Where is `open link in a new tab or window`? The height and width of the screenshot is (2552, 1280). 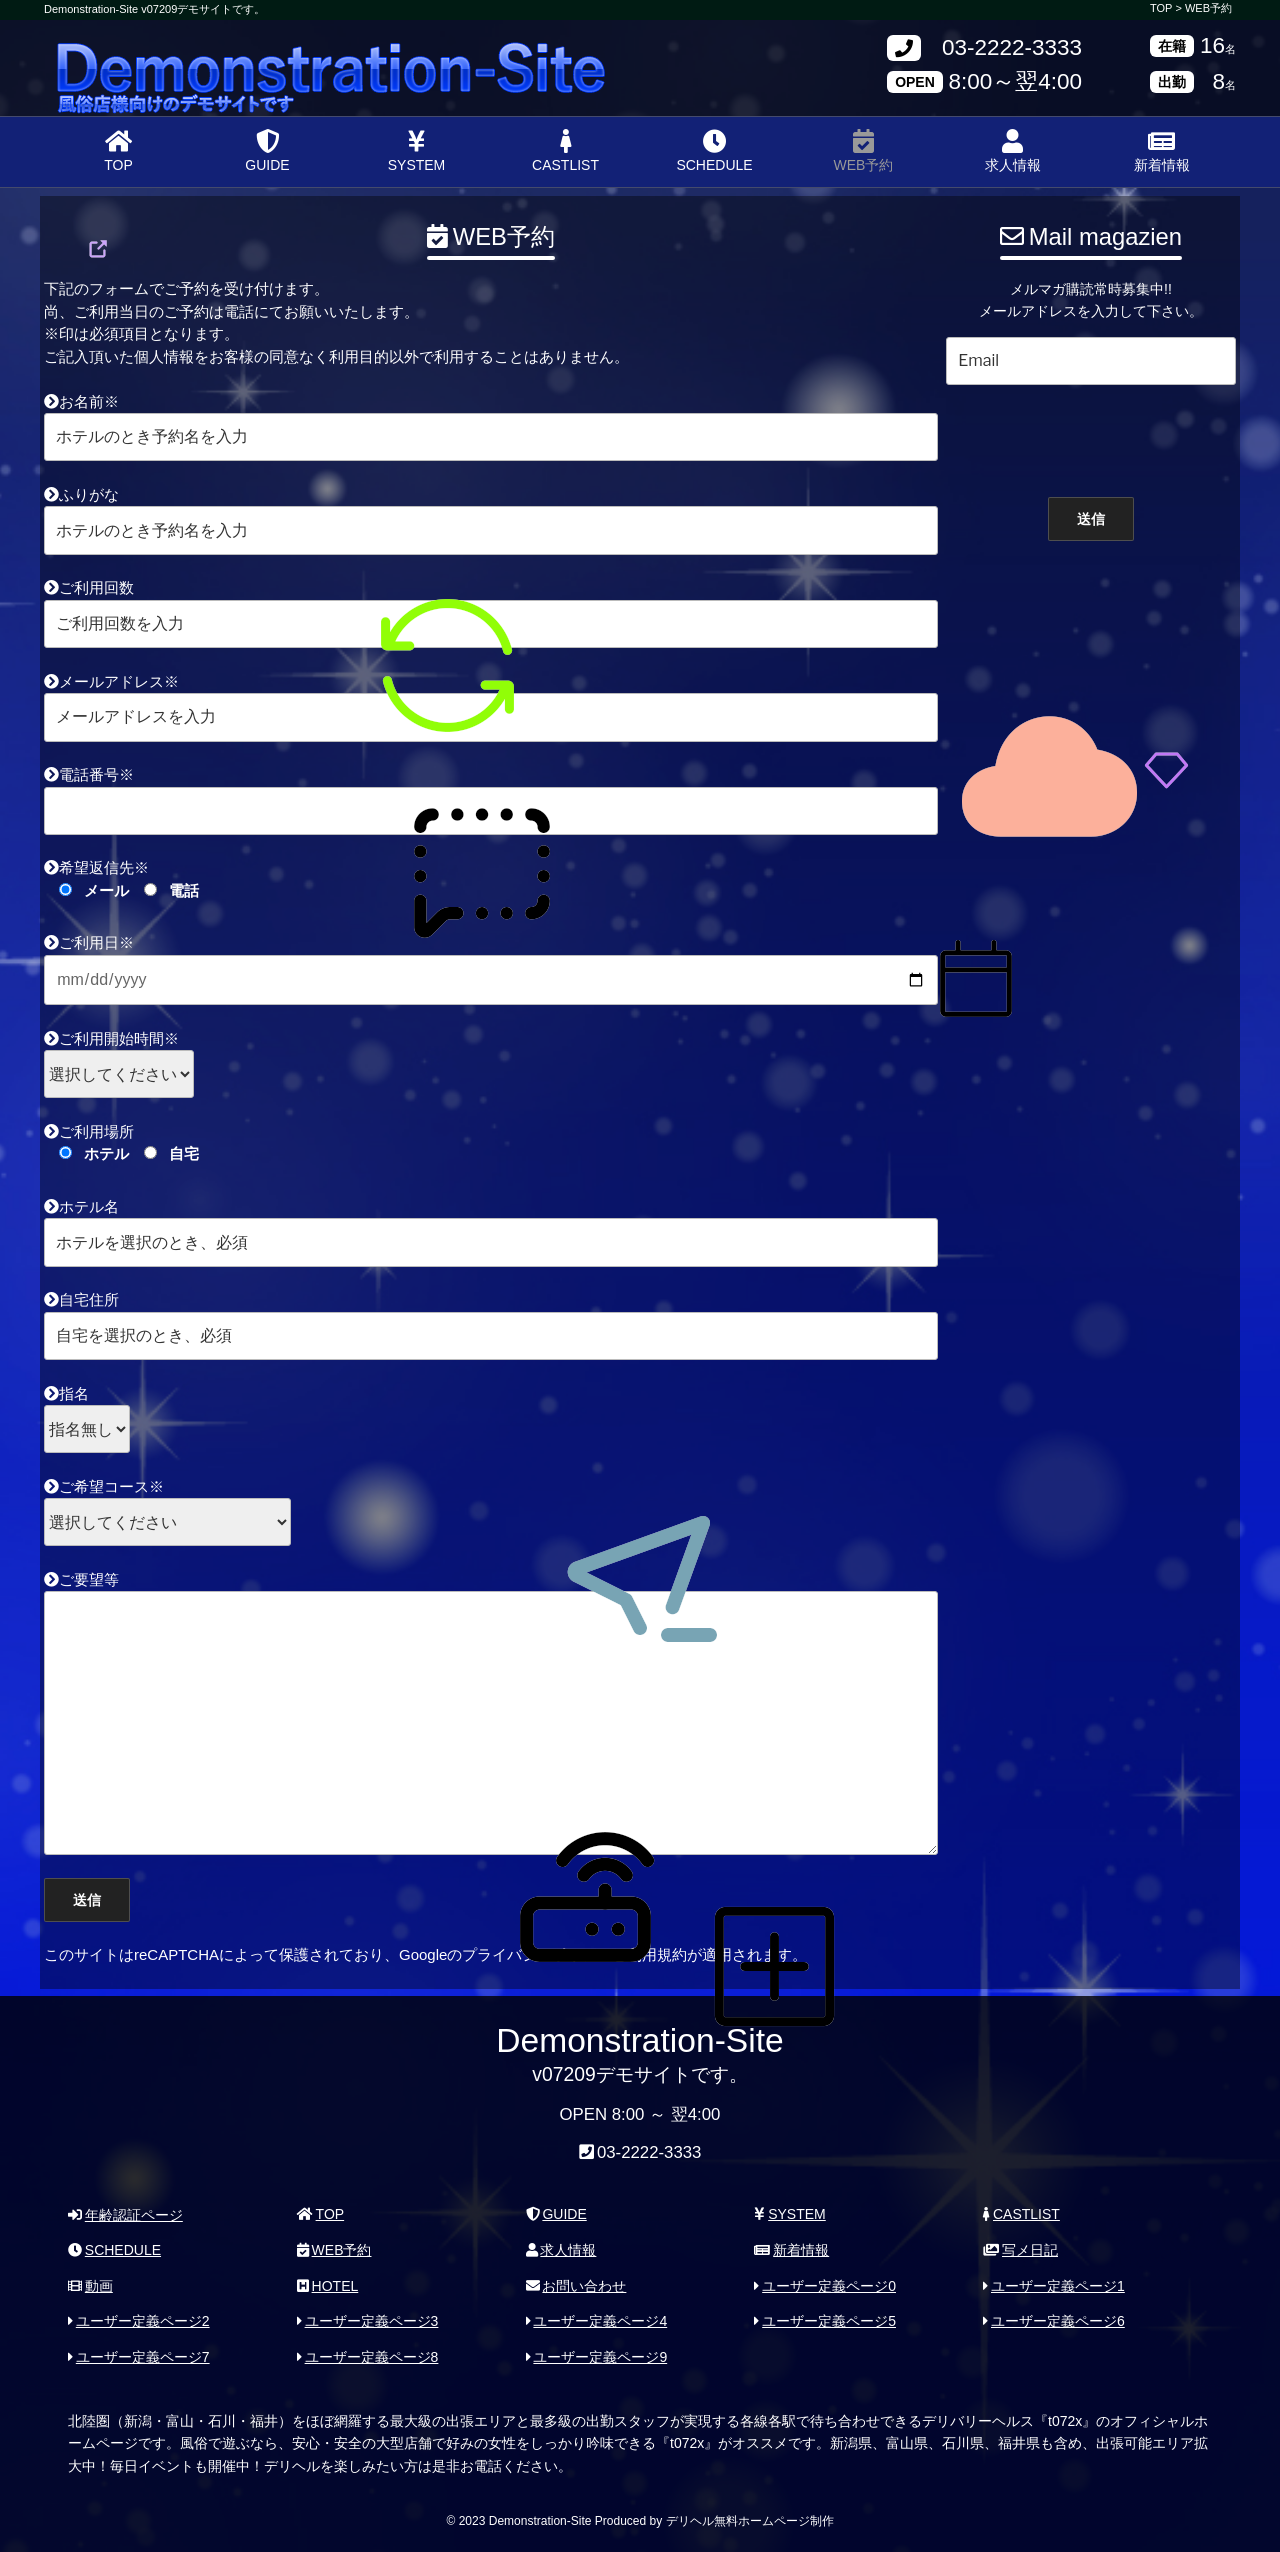 open link in a new tab or window is located at coordinates (97, 249).